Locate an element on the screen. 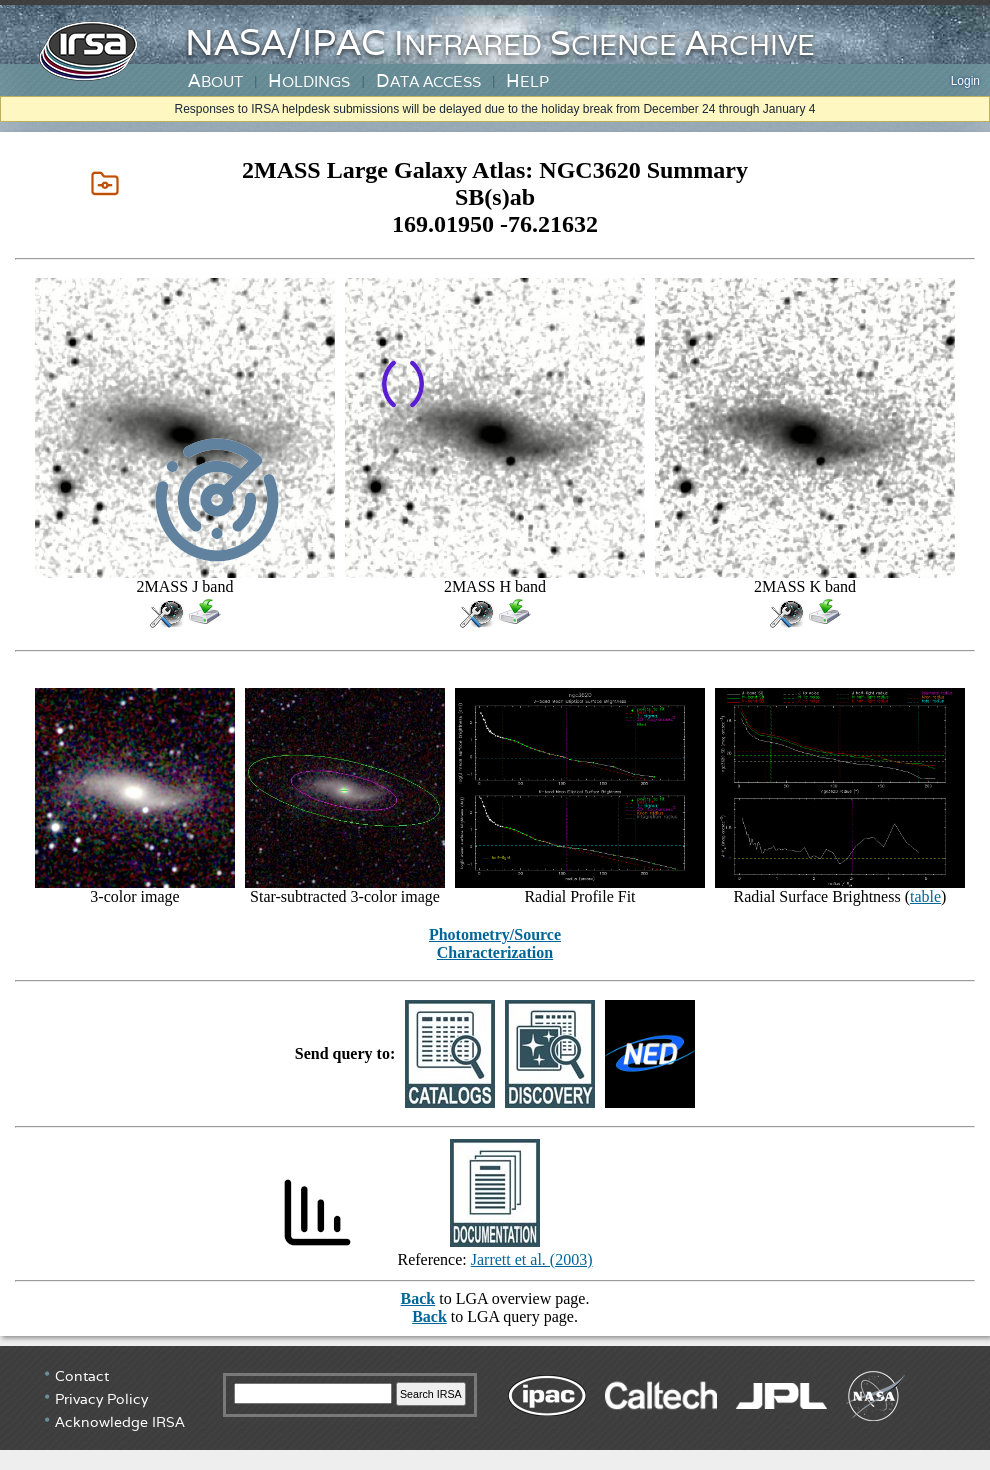 Image resolution: width=990 pixels, height=1470 pixels. scan for nearby devices or signals is located at coordinates (217, 500).